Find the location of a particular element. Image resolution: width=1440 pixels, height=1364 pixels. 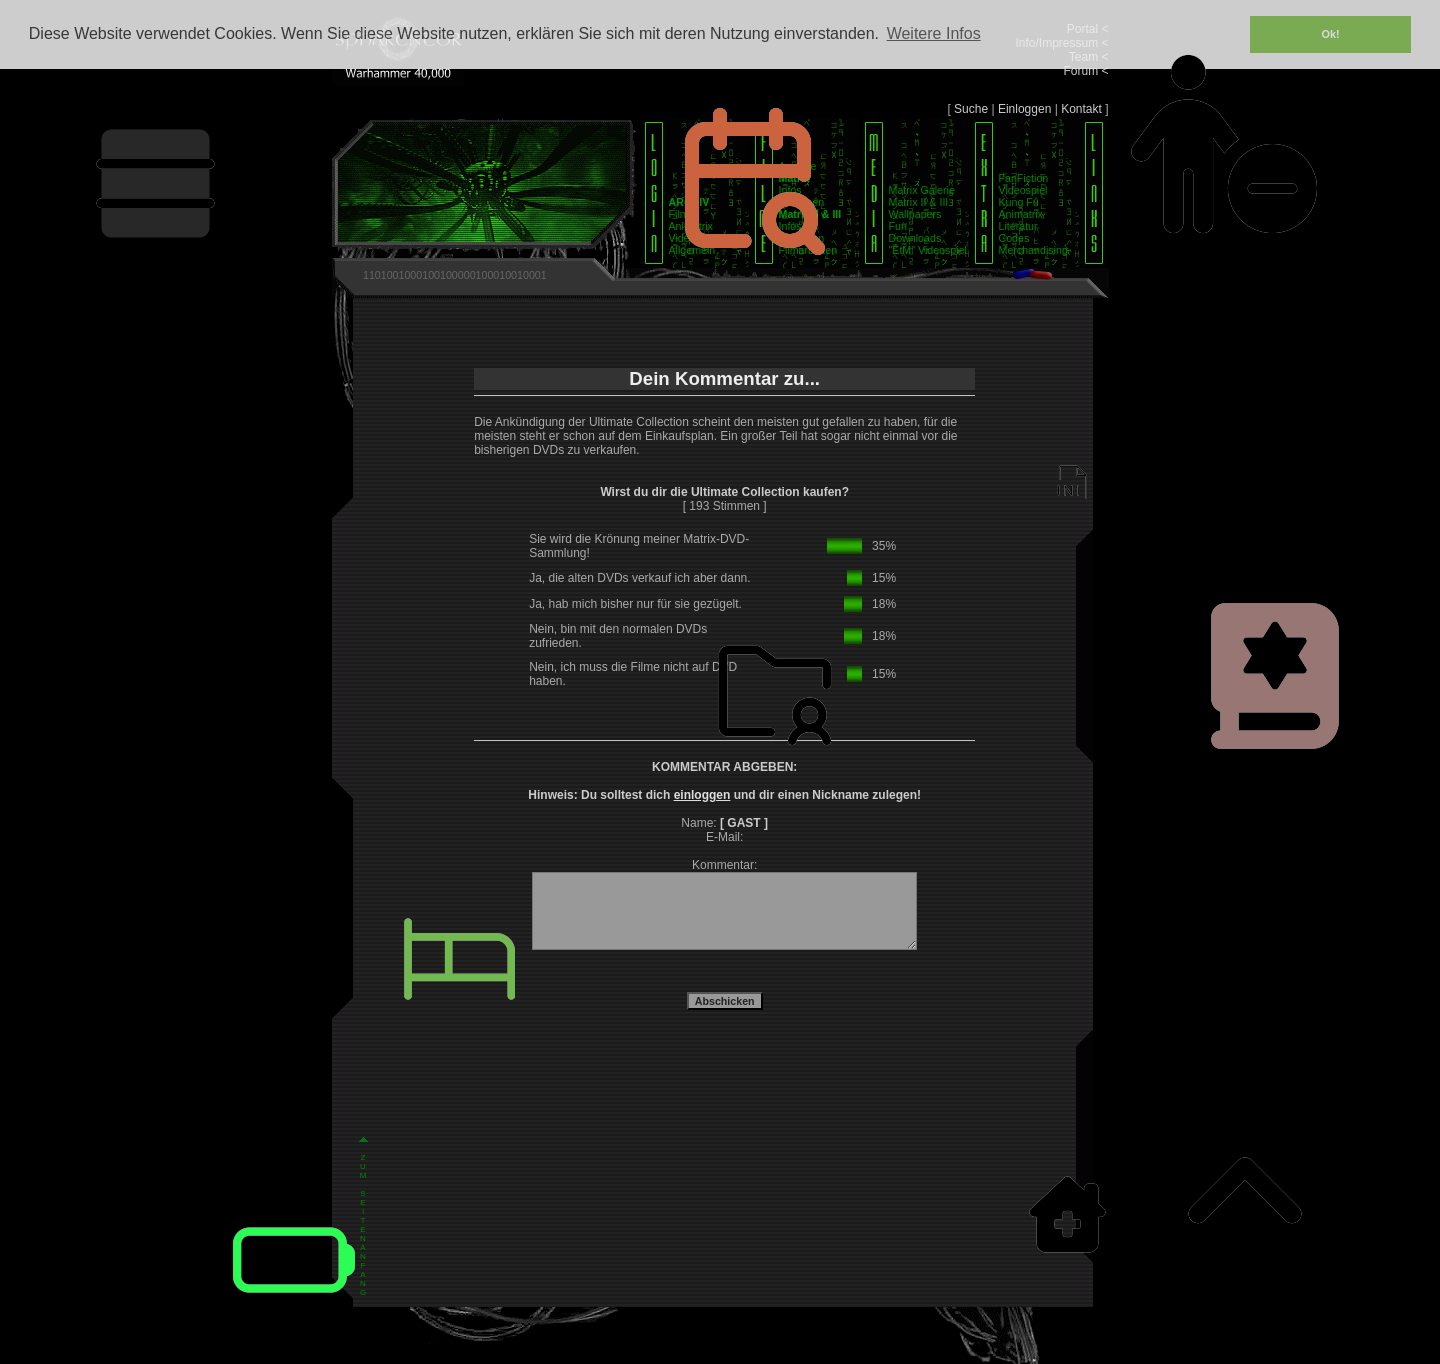

collapse an expanded section is located at coordinates (1245, 1195).